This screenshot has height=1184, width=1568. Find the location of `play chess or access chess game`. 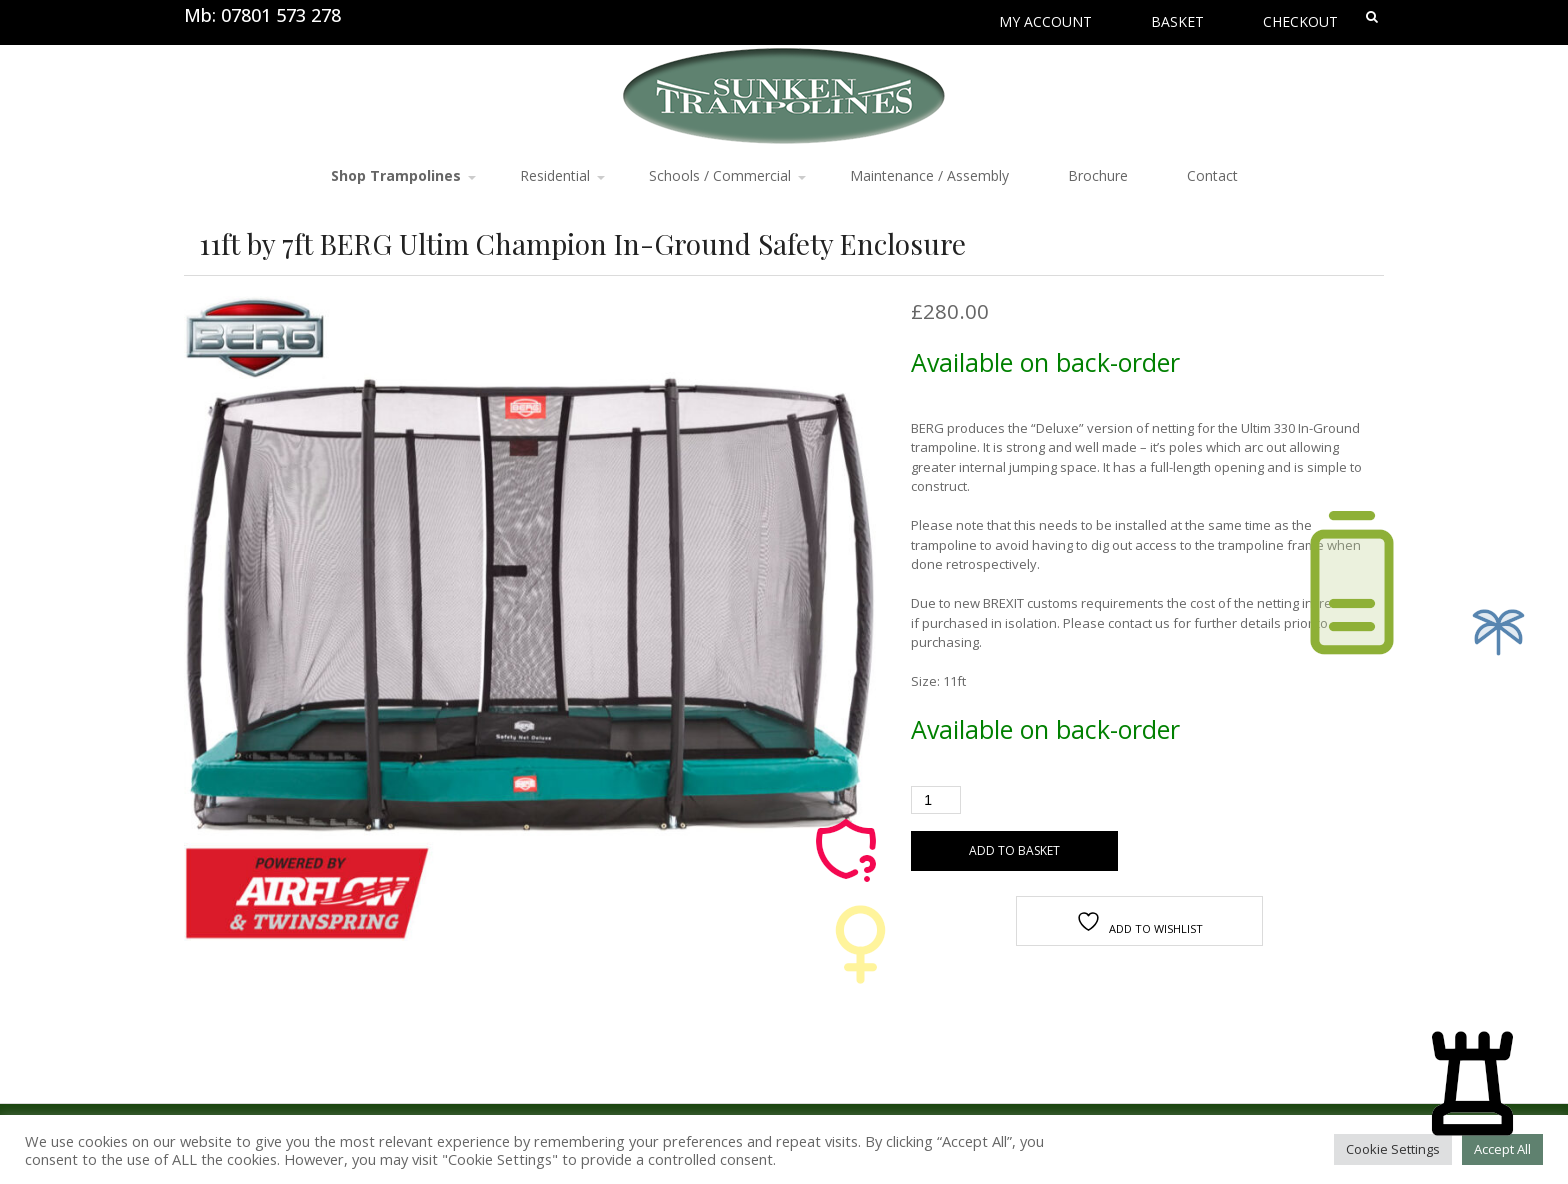

play chess or access chess game is located at coordinates (1472, 1083).